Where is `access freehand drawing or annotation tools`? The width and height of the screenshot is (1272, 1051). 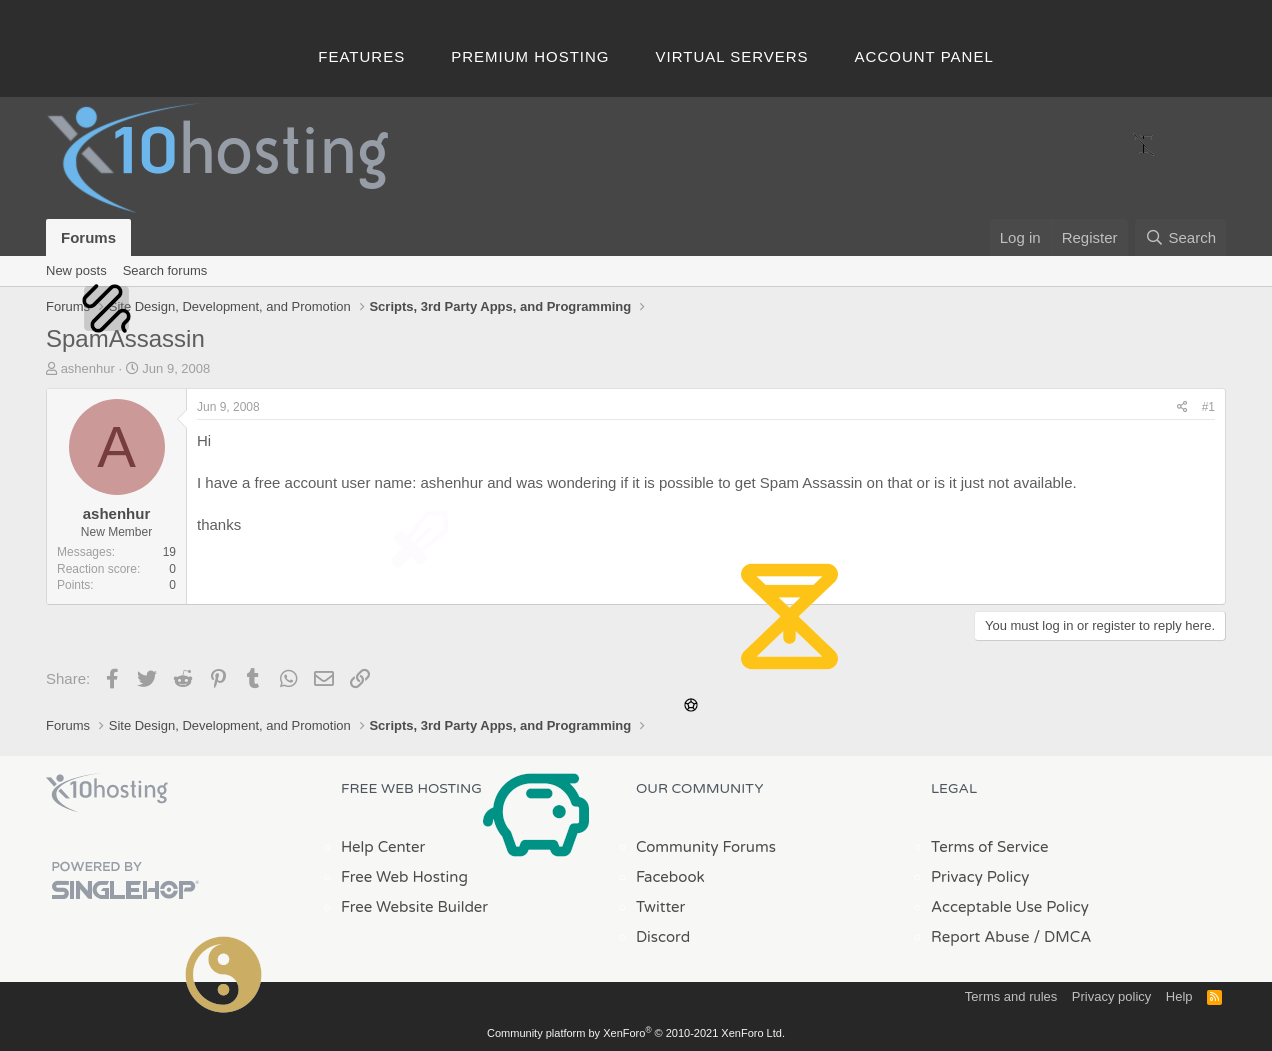 access freehand drawing or annotation tools is located at coordinates (106, 308).